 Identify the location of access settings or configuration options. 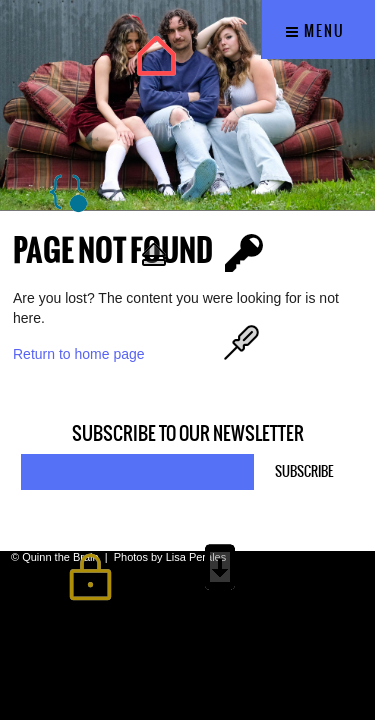
(241, 342).